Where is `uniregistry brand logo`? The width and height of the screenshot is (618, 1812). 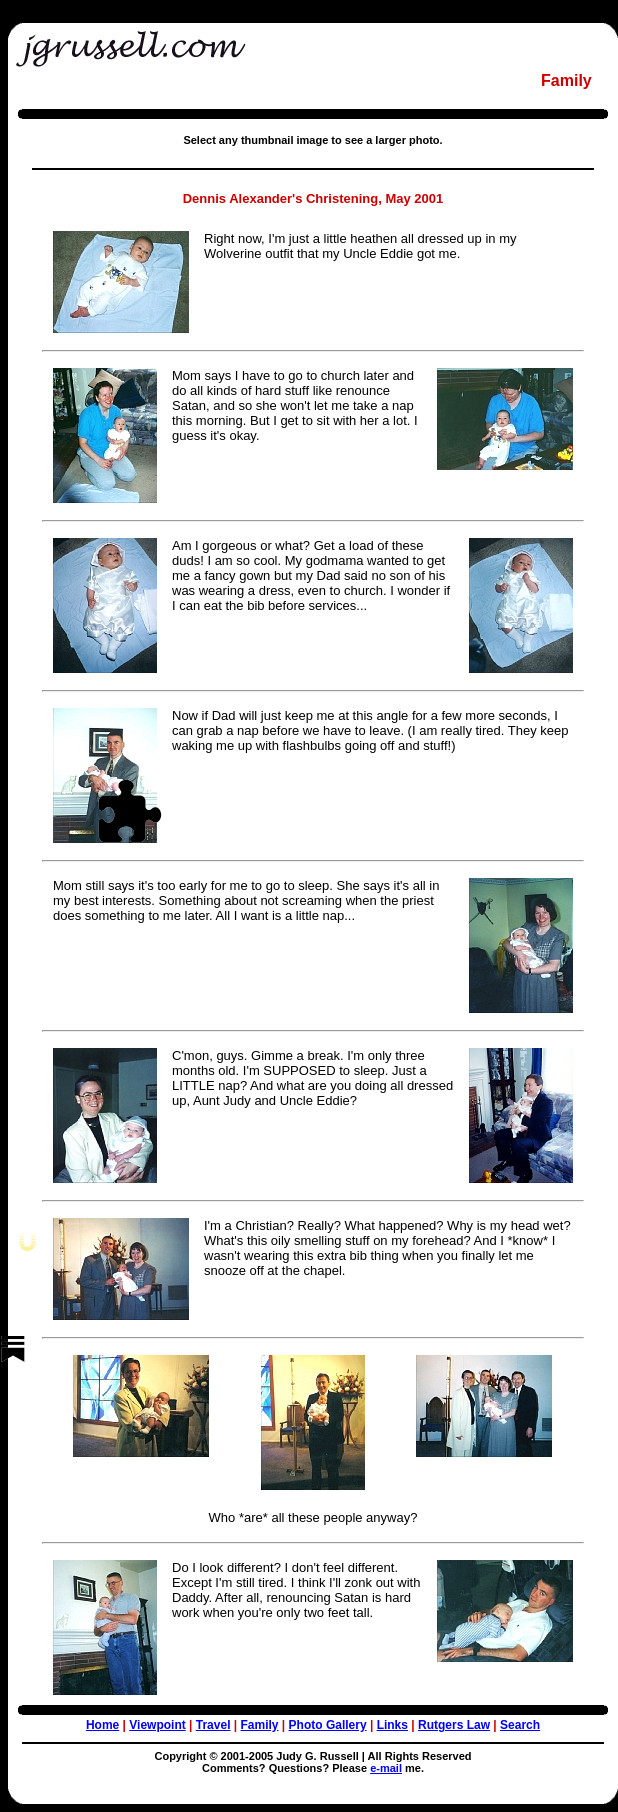
uniregistry brand logo is located at coordinates (27, 1241).